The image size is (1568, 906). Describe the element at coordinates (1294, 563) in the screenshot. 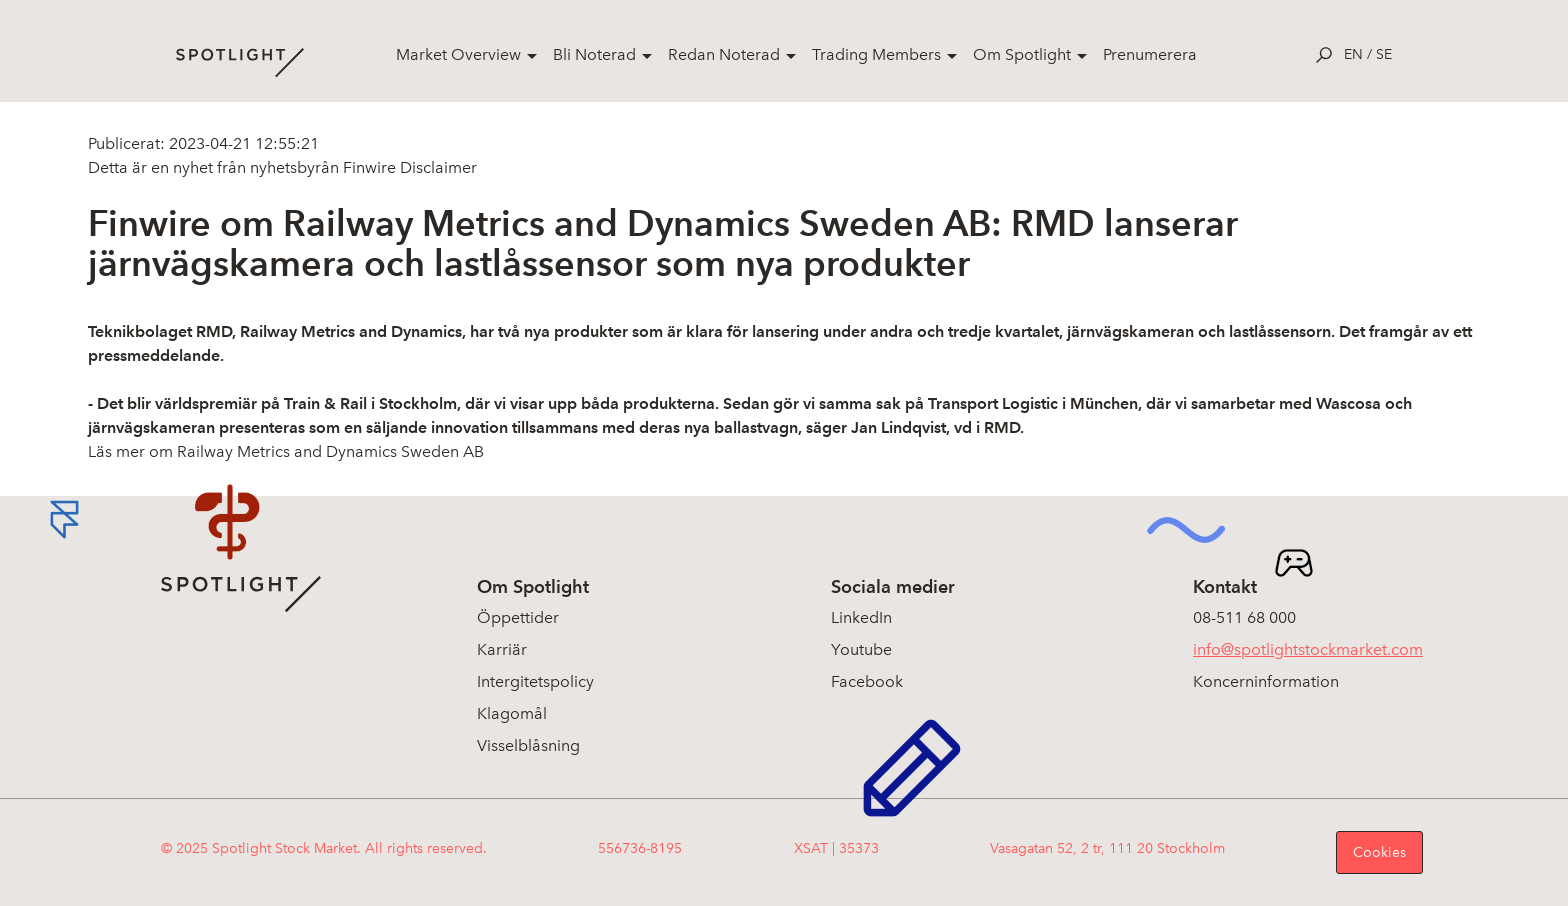

I see `access games or gaming features` at that location.